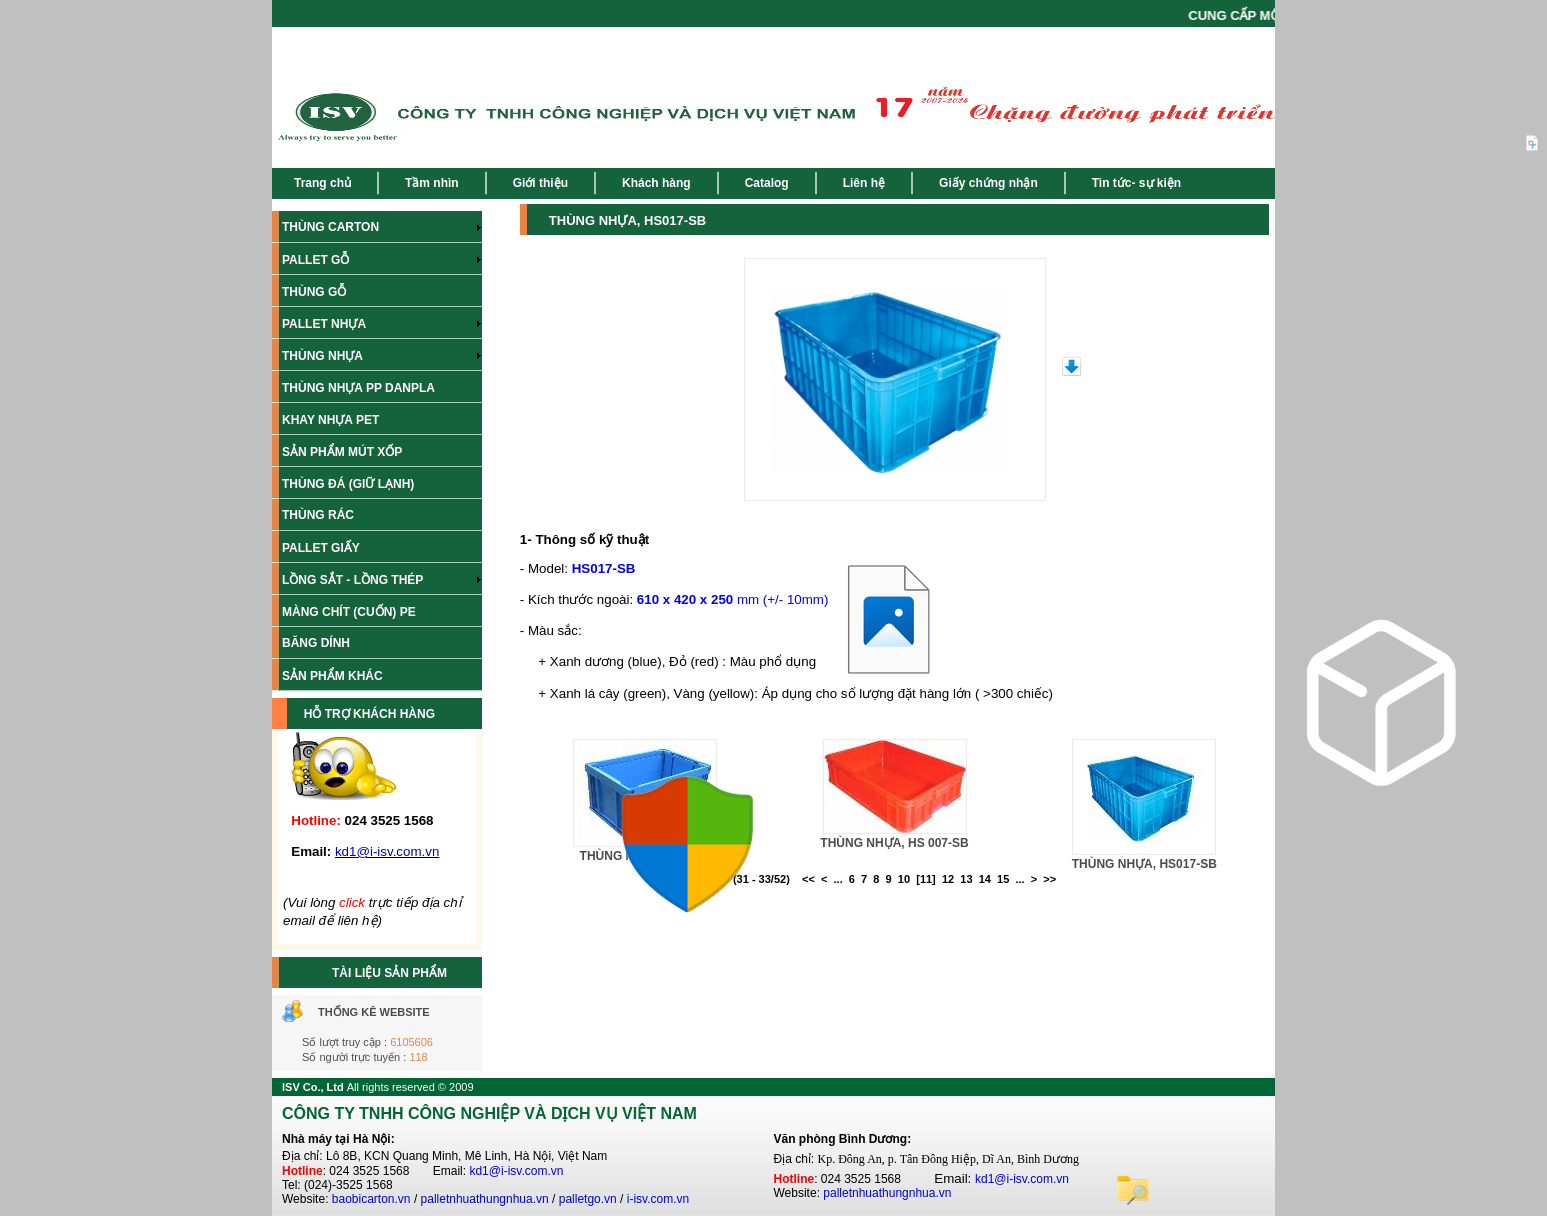 Image resolution: width=1547 pixels, height=1216 pixels. What do you see at coordinates (1532, 143) in the screenshot?
I see `create a new screen snip or screenshot` at bounding box center [1532, 143].